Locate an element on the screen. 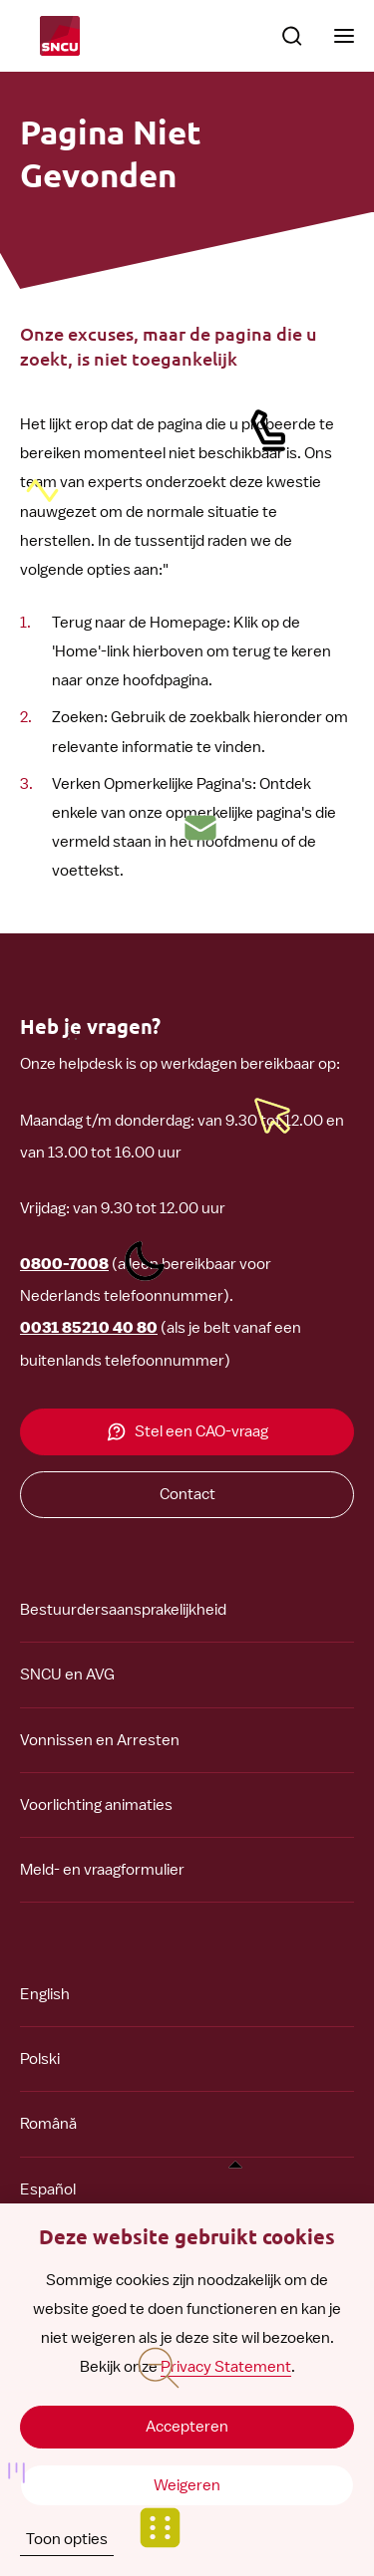  zoom out of current view is located at coordinates (159, 2368).